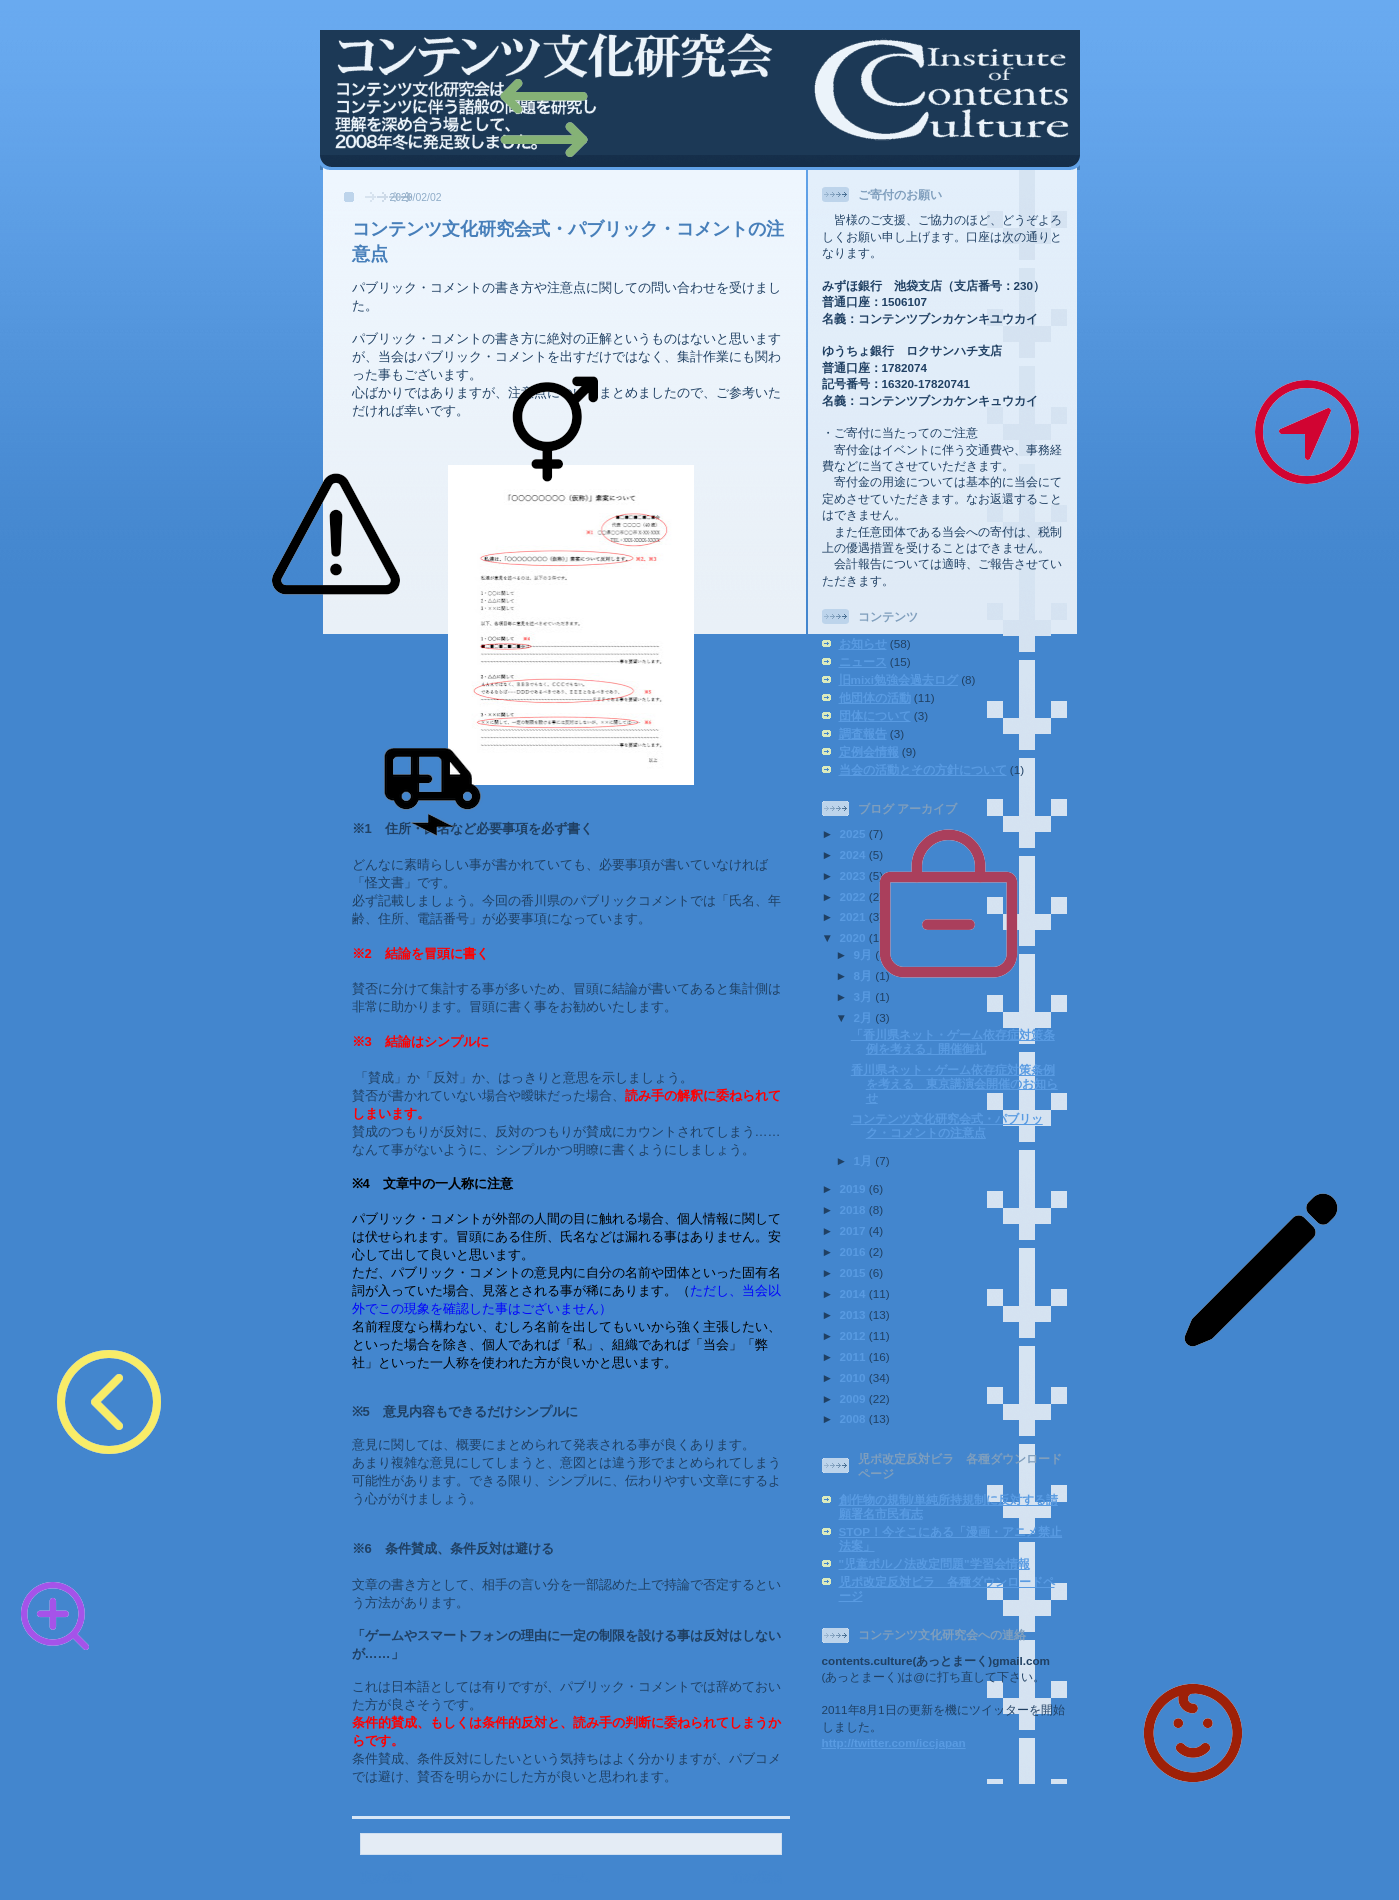 This screenshot has width=1399, height=1900. I want to click on swap or exchange items, so click(544, 118).